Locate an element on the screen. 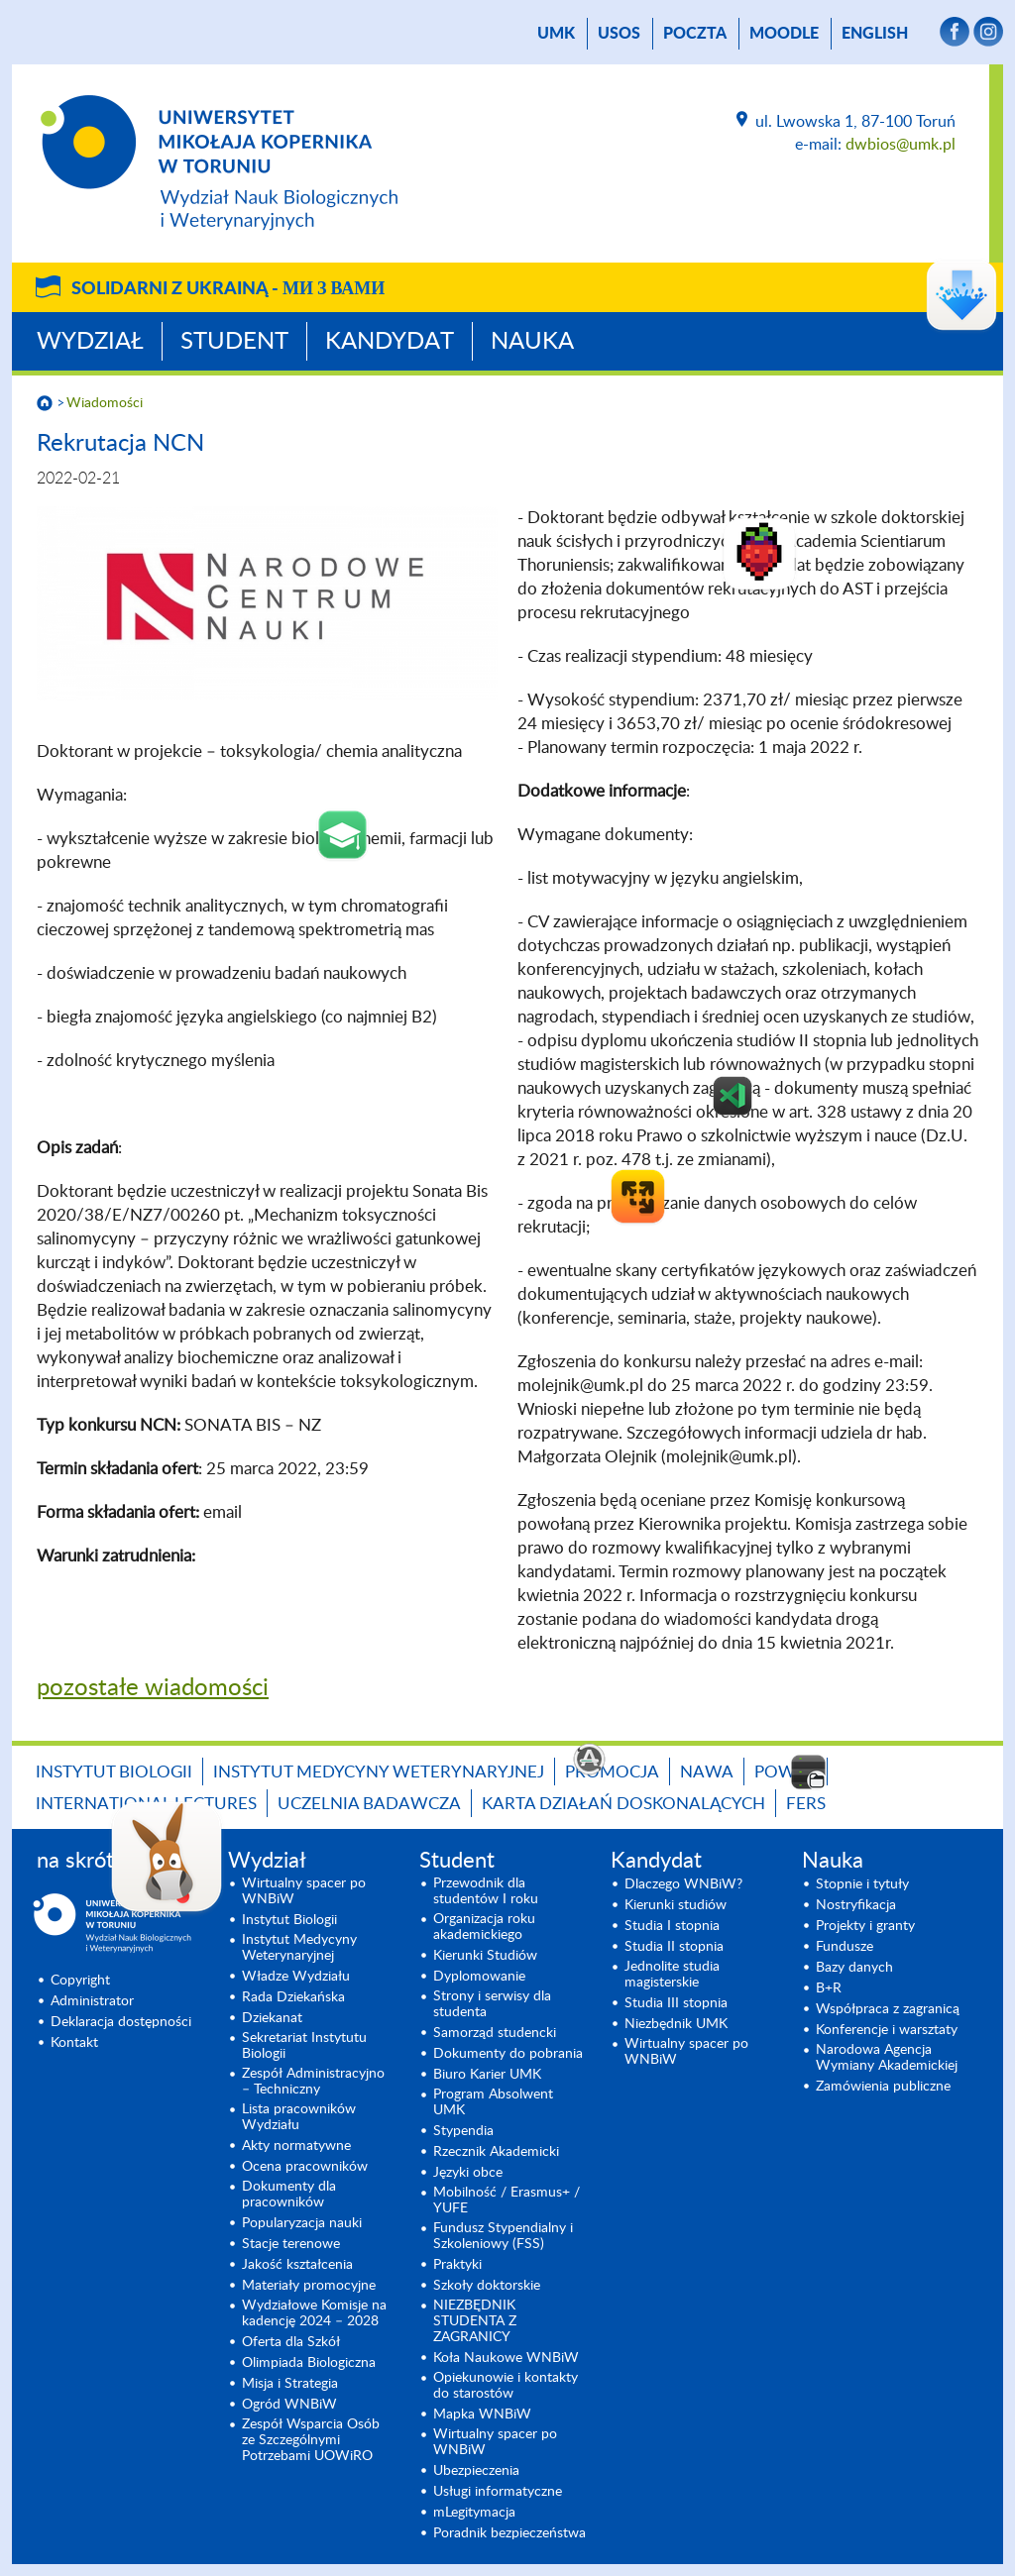  open ktorrent to manage torrent downloads is located at coordinates (961, 295).